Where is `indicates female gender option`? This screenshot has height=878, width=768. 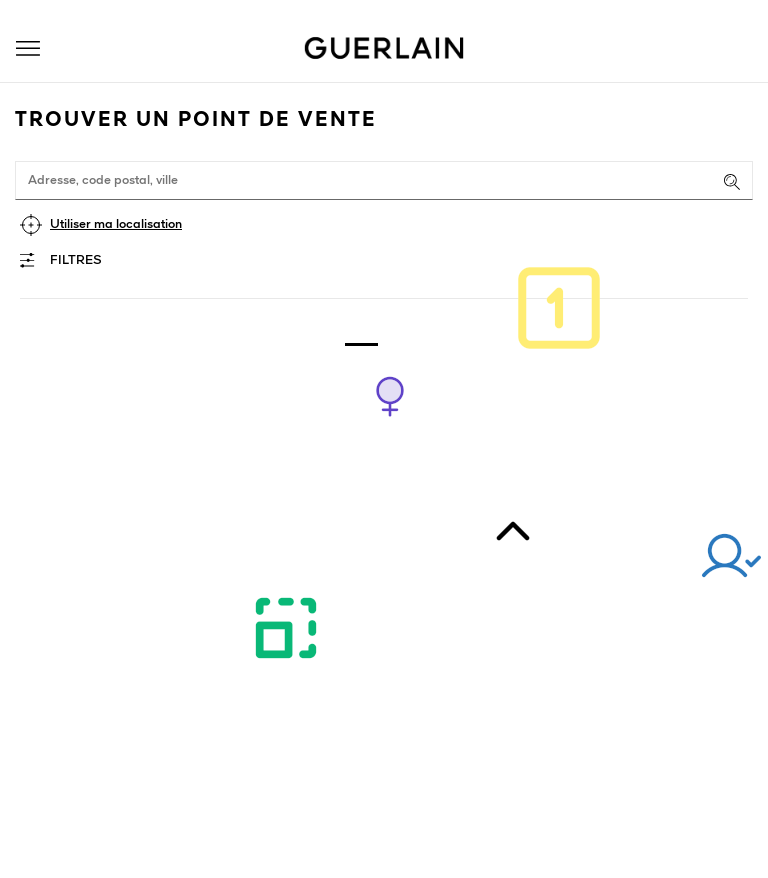 indicates female gender option is located at coordinates (390, 396).